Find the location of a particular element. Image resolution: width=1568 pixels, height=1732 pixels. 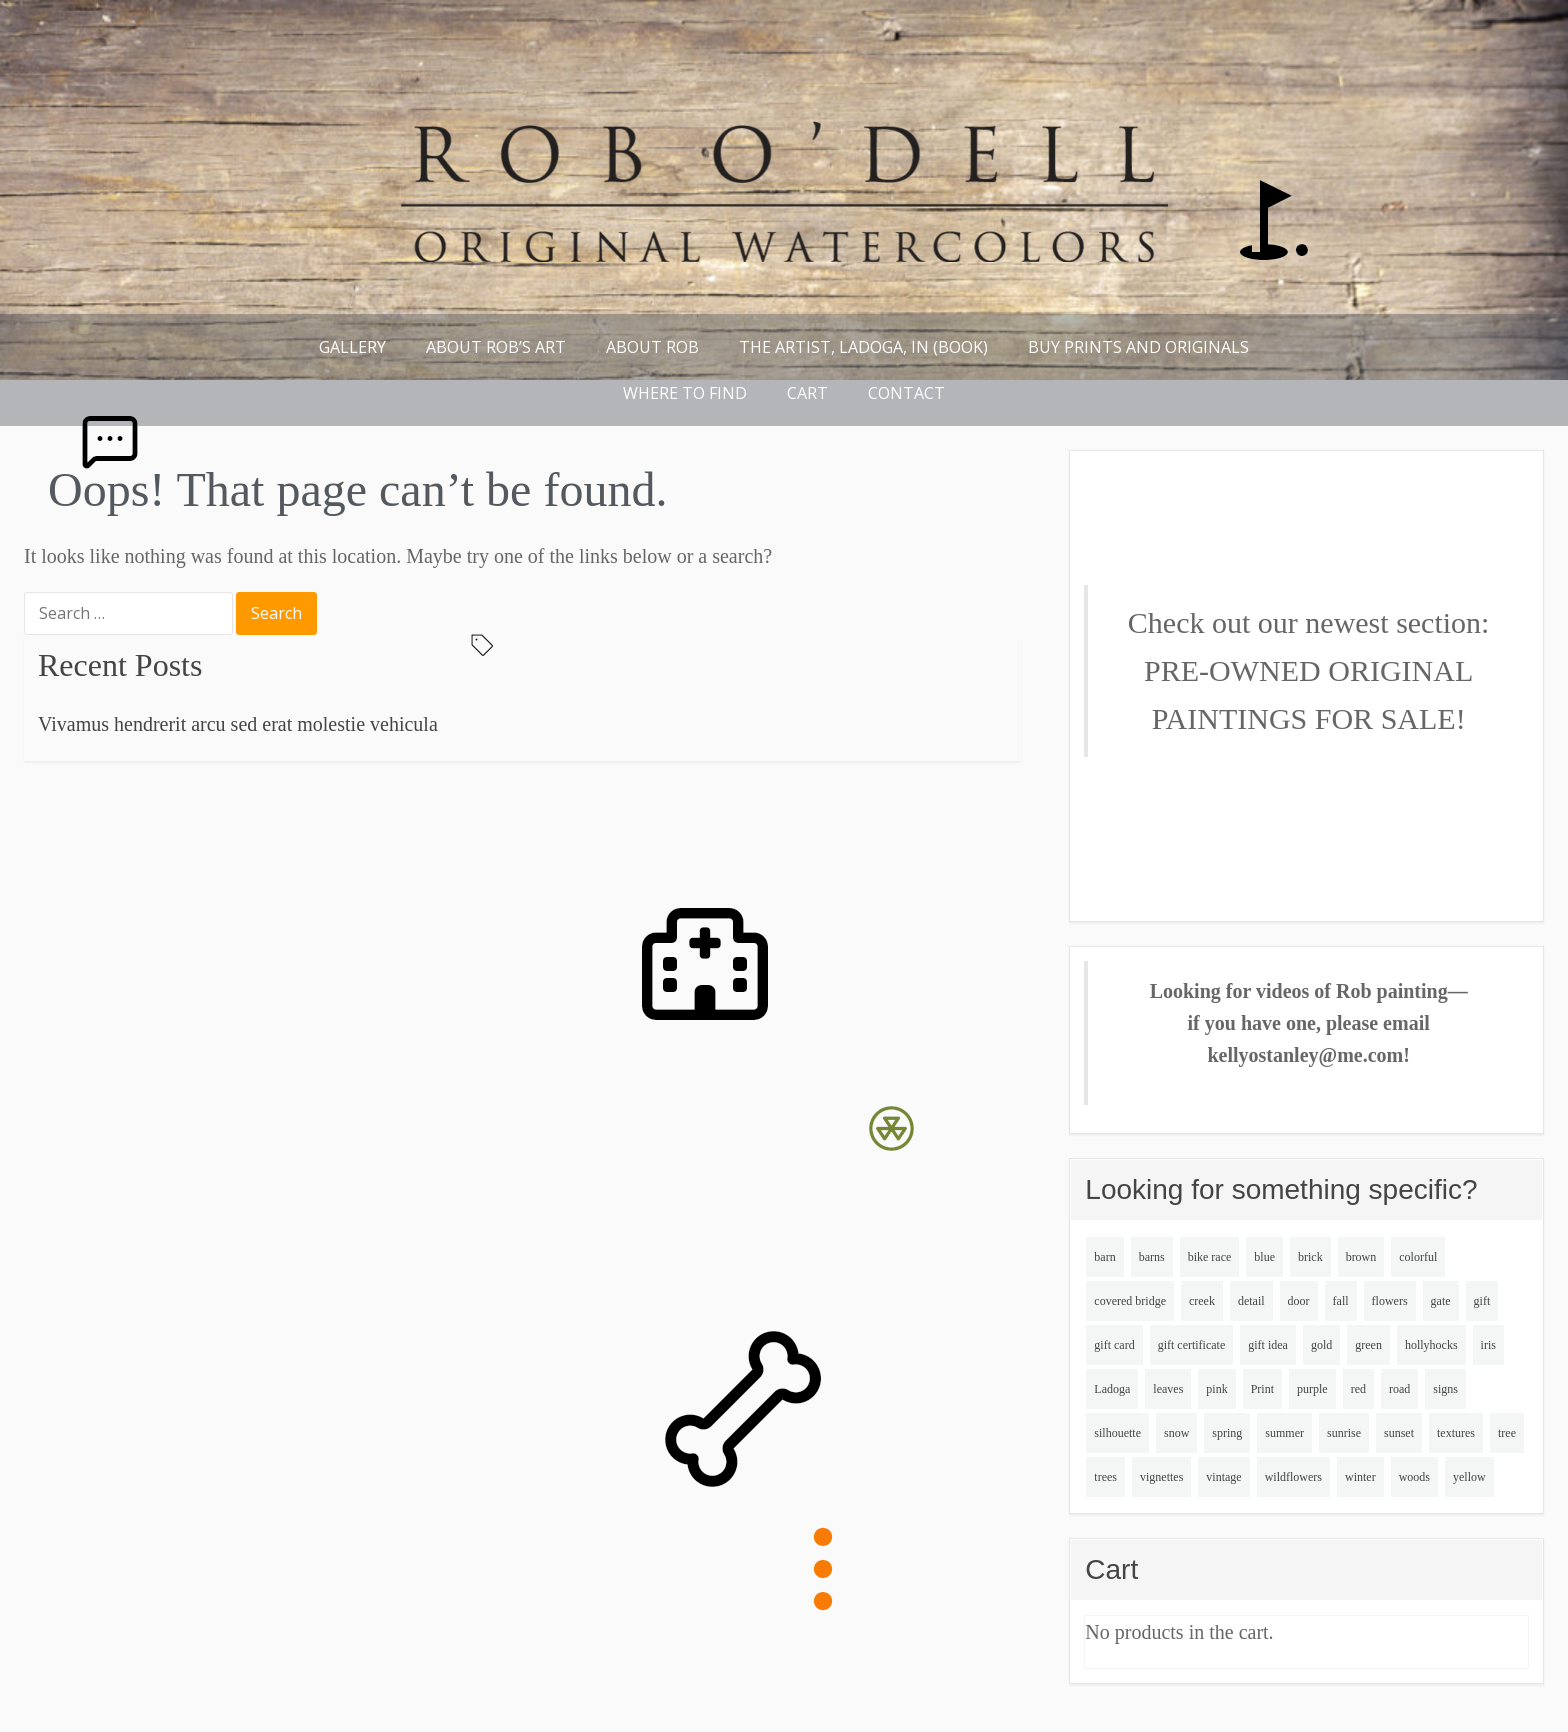

open additional options menu is located at coordinates (823, 1569).